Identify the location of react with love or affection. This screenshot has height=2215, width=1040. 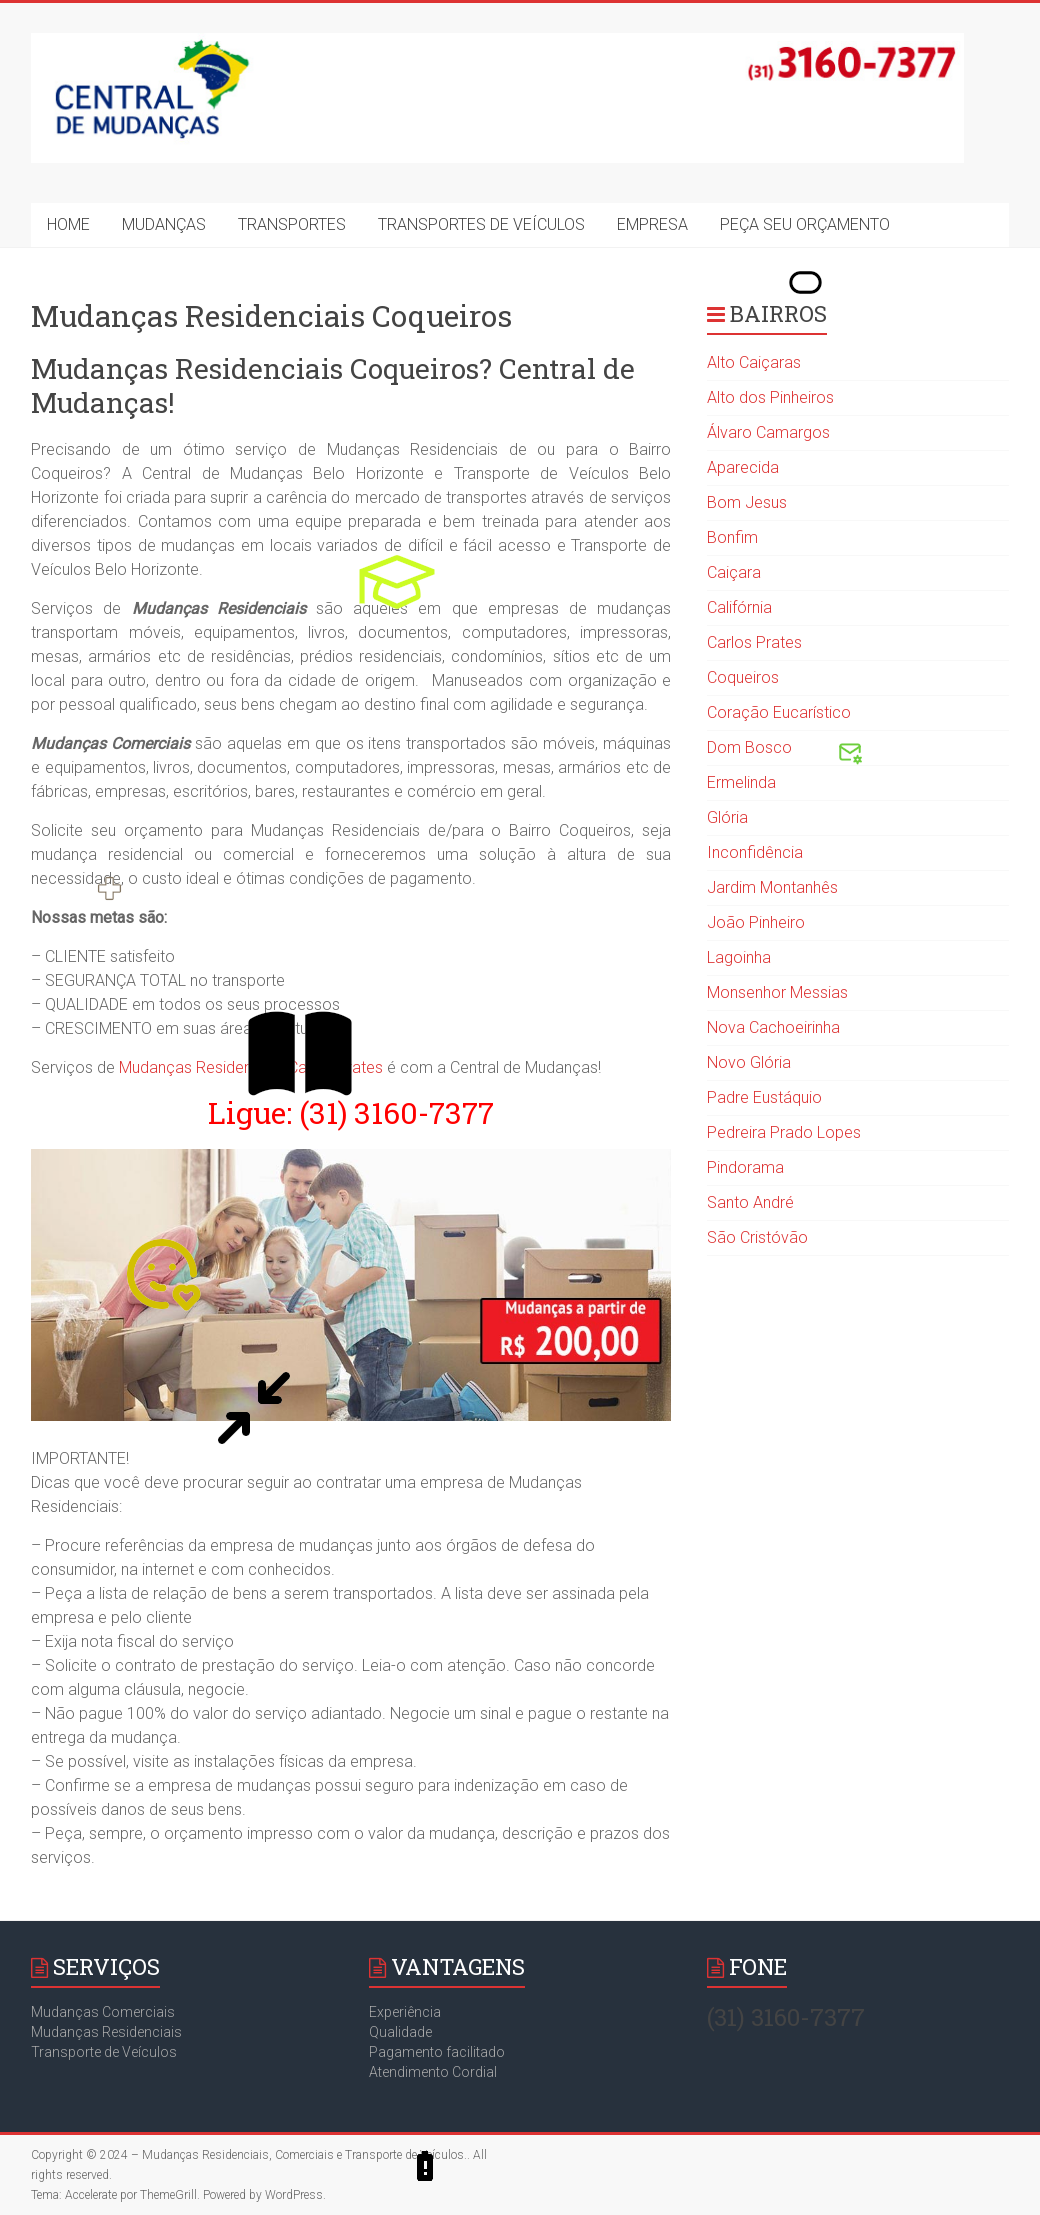
(162, 1274).